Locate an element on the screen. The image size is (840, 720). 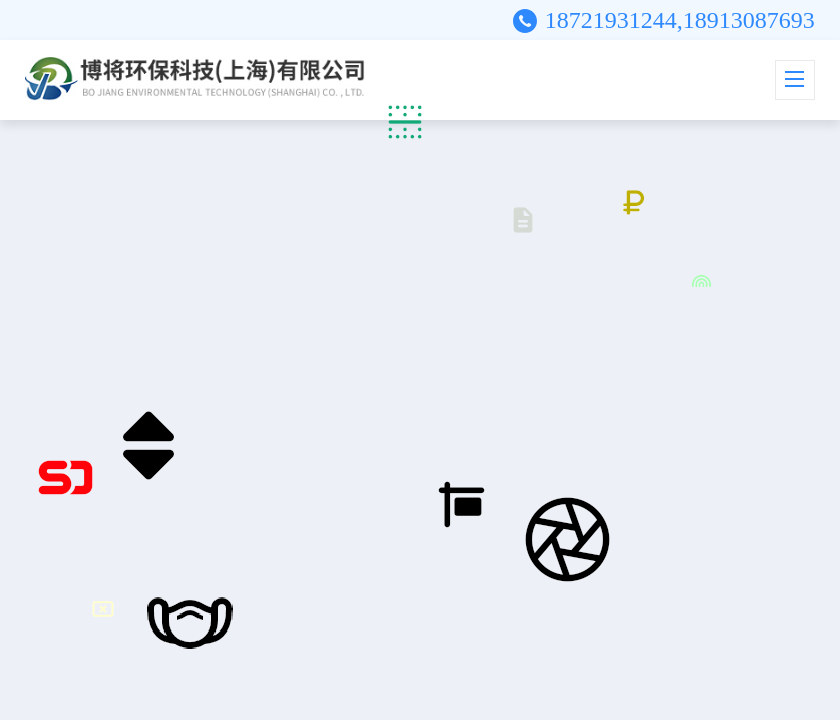
view document or text file is located at coordinates (523, 220).